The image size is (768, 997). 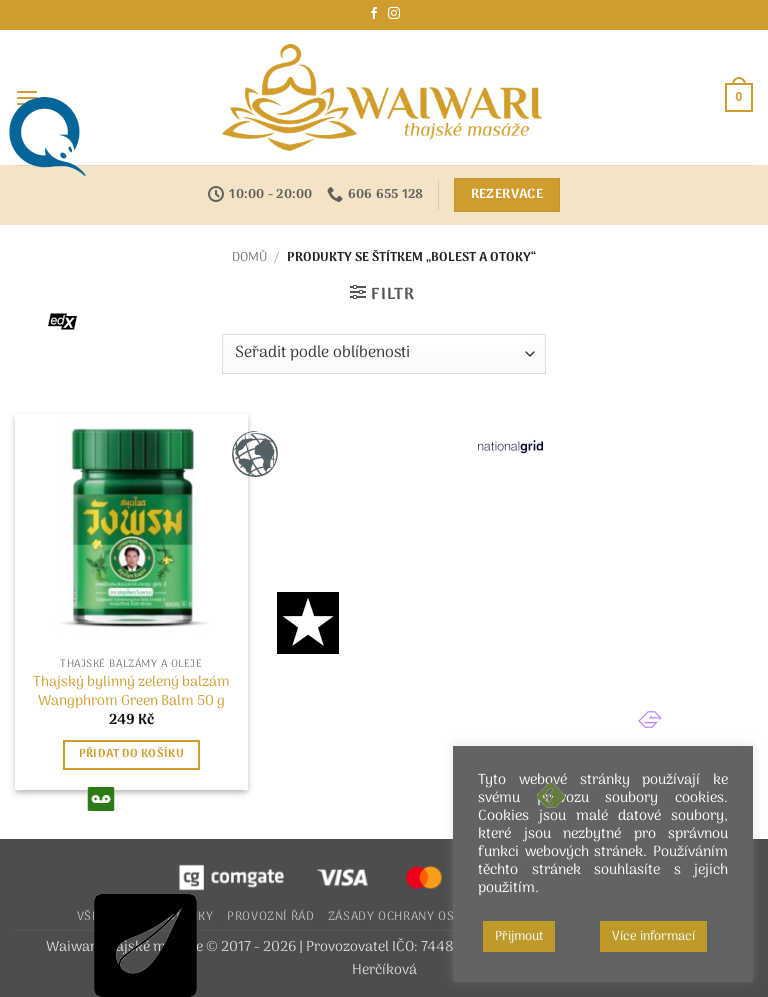 I want to click on link to Coveralls code coverage service, so click(x=308, y=623).